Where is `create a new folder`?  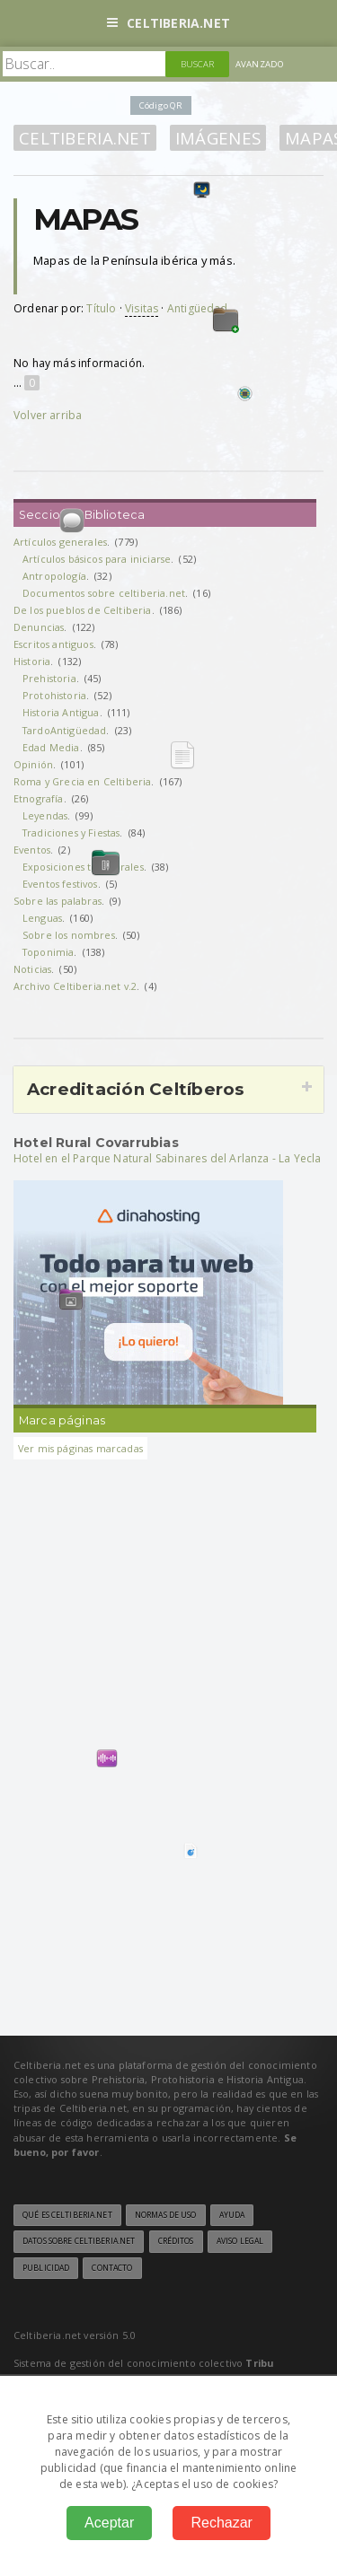 create a new folder is located at coordinates (226, 320).